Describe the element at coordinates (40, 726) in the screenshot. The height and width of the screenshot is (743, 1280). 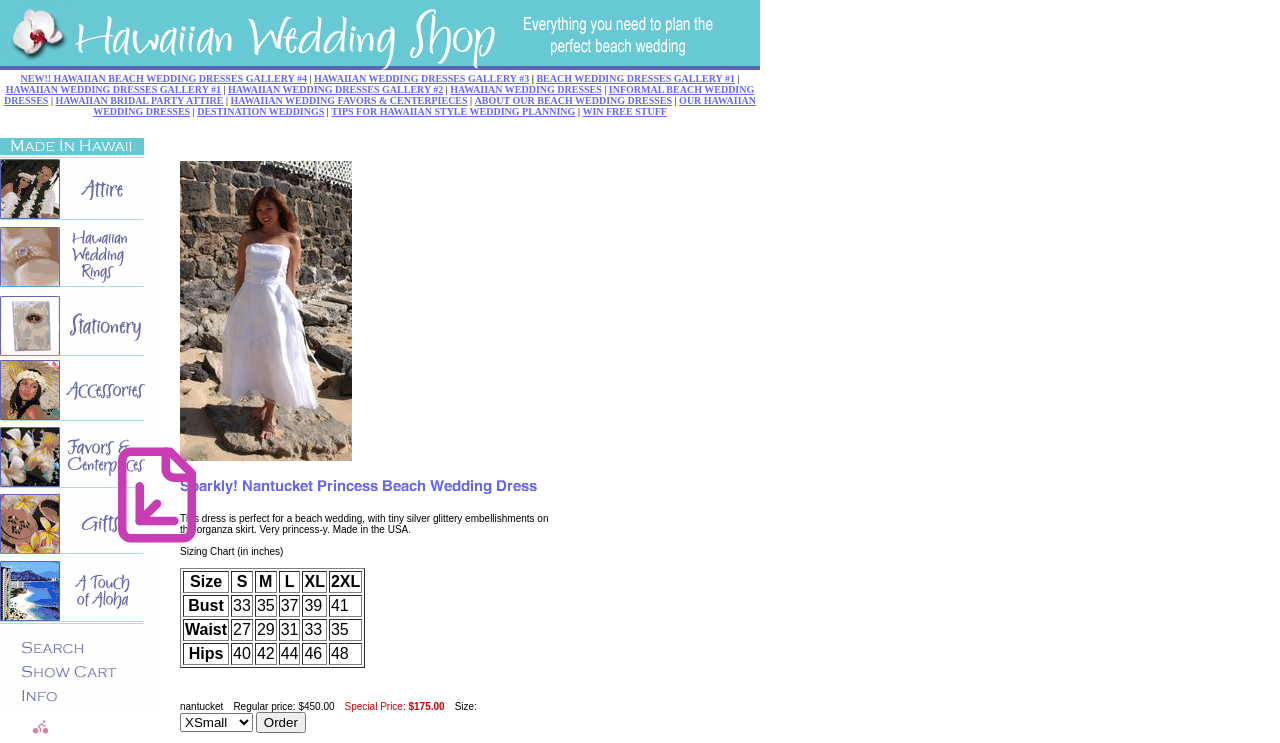
I see `select cycling as your transportation mode` at that location.